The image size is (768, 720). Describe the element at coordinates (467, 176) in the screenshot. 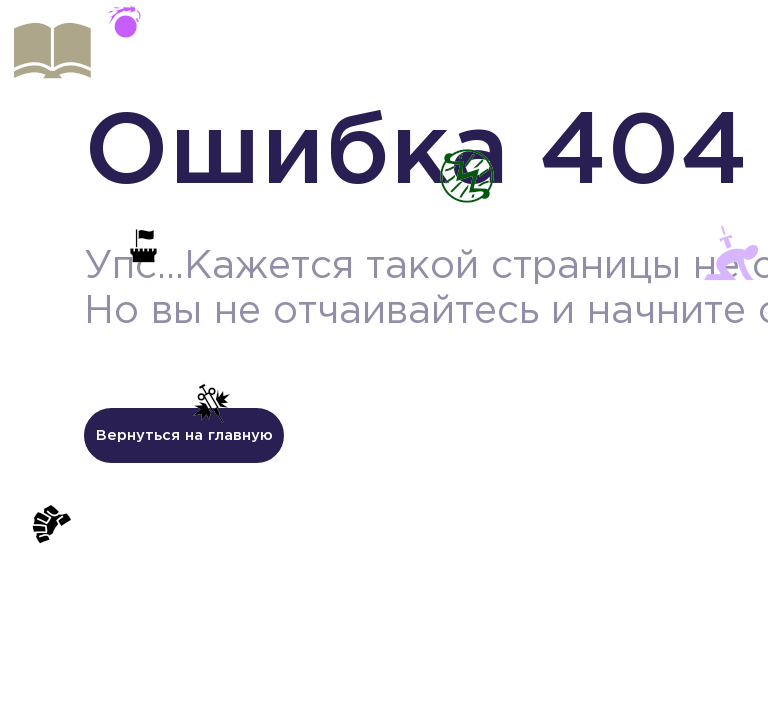

I see `indicates a trapped or contained state` at that location.